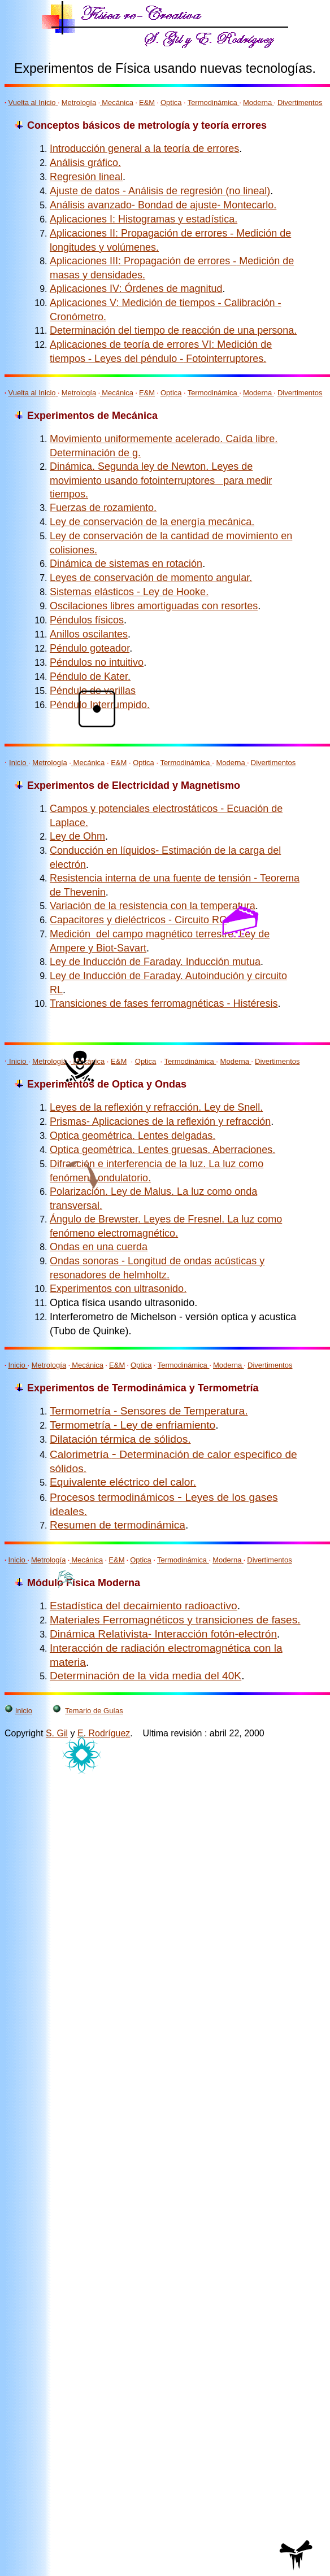 This screenshot has height=2576, width=330. What do you see at coordinates (97, 709) in the screenshot?
I see `roll the dice or trigger random selection` at bounding box center [97, 709].